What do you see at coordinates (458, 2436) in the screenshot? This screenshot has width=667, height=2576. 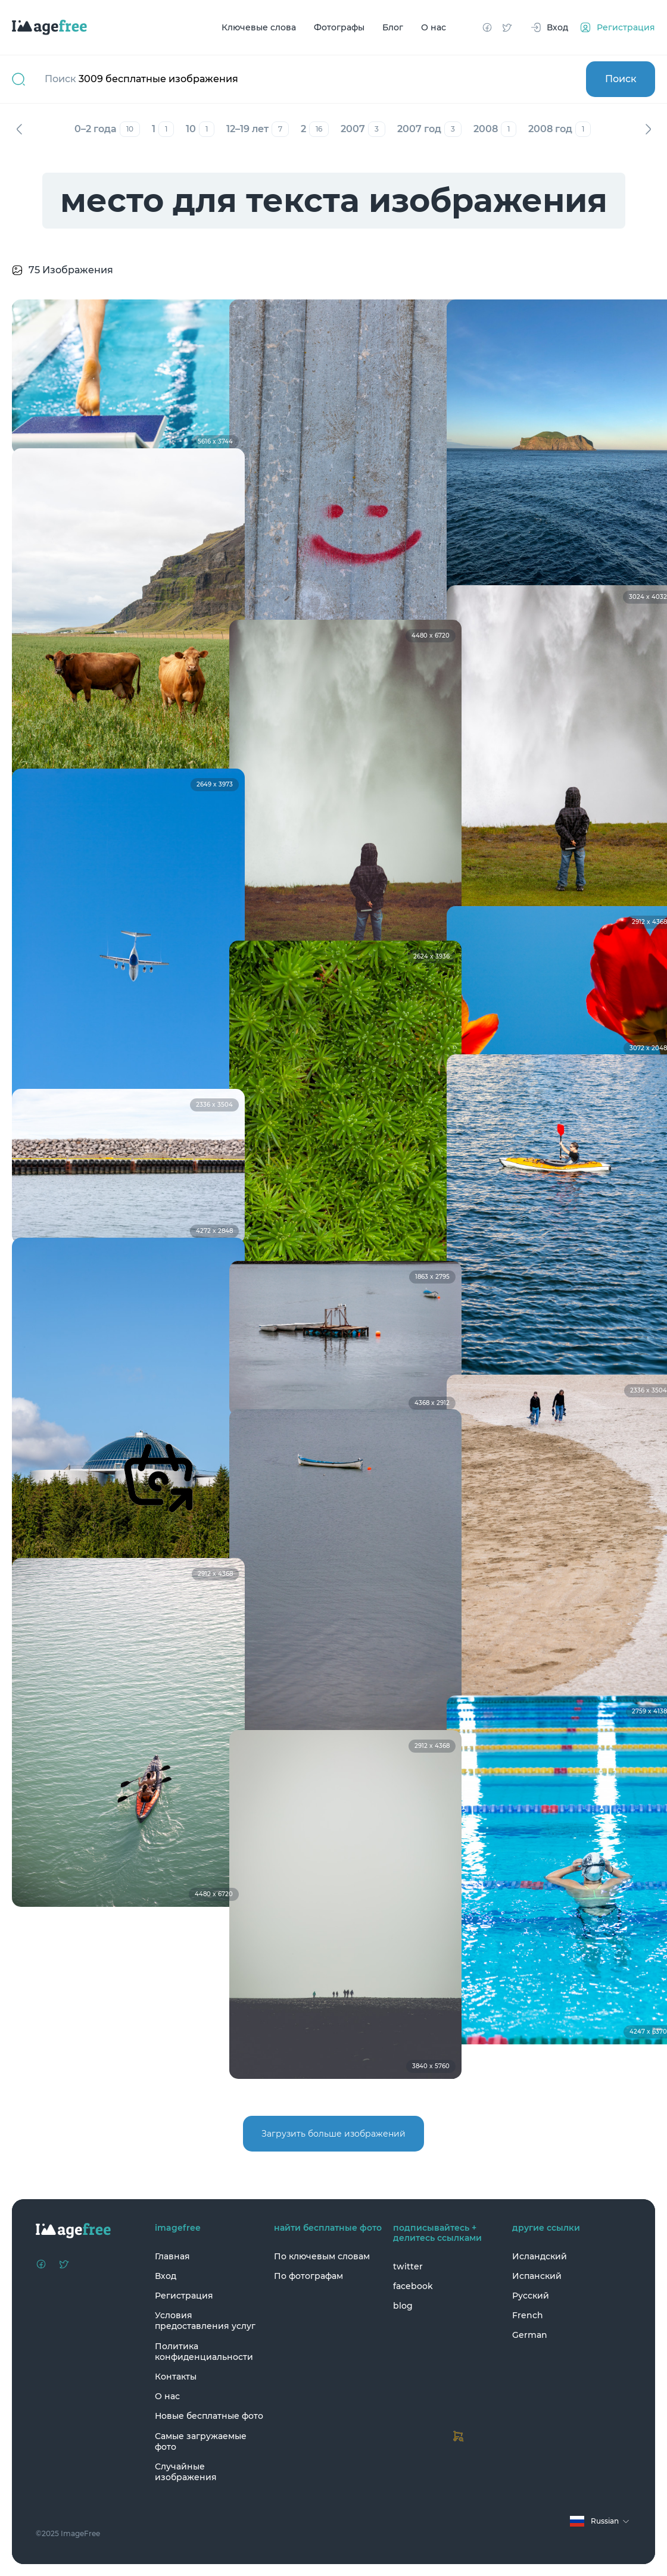 I see `search within your shopping cart` at bounding box center [458, 2436].